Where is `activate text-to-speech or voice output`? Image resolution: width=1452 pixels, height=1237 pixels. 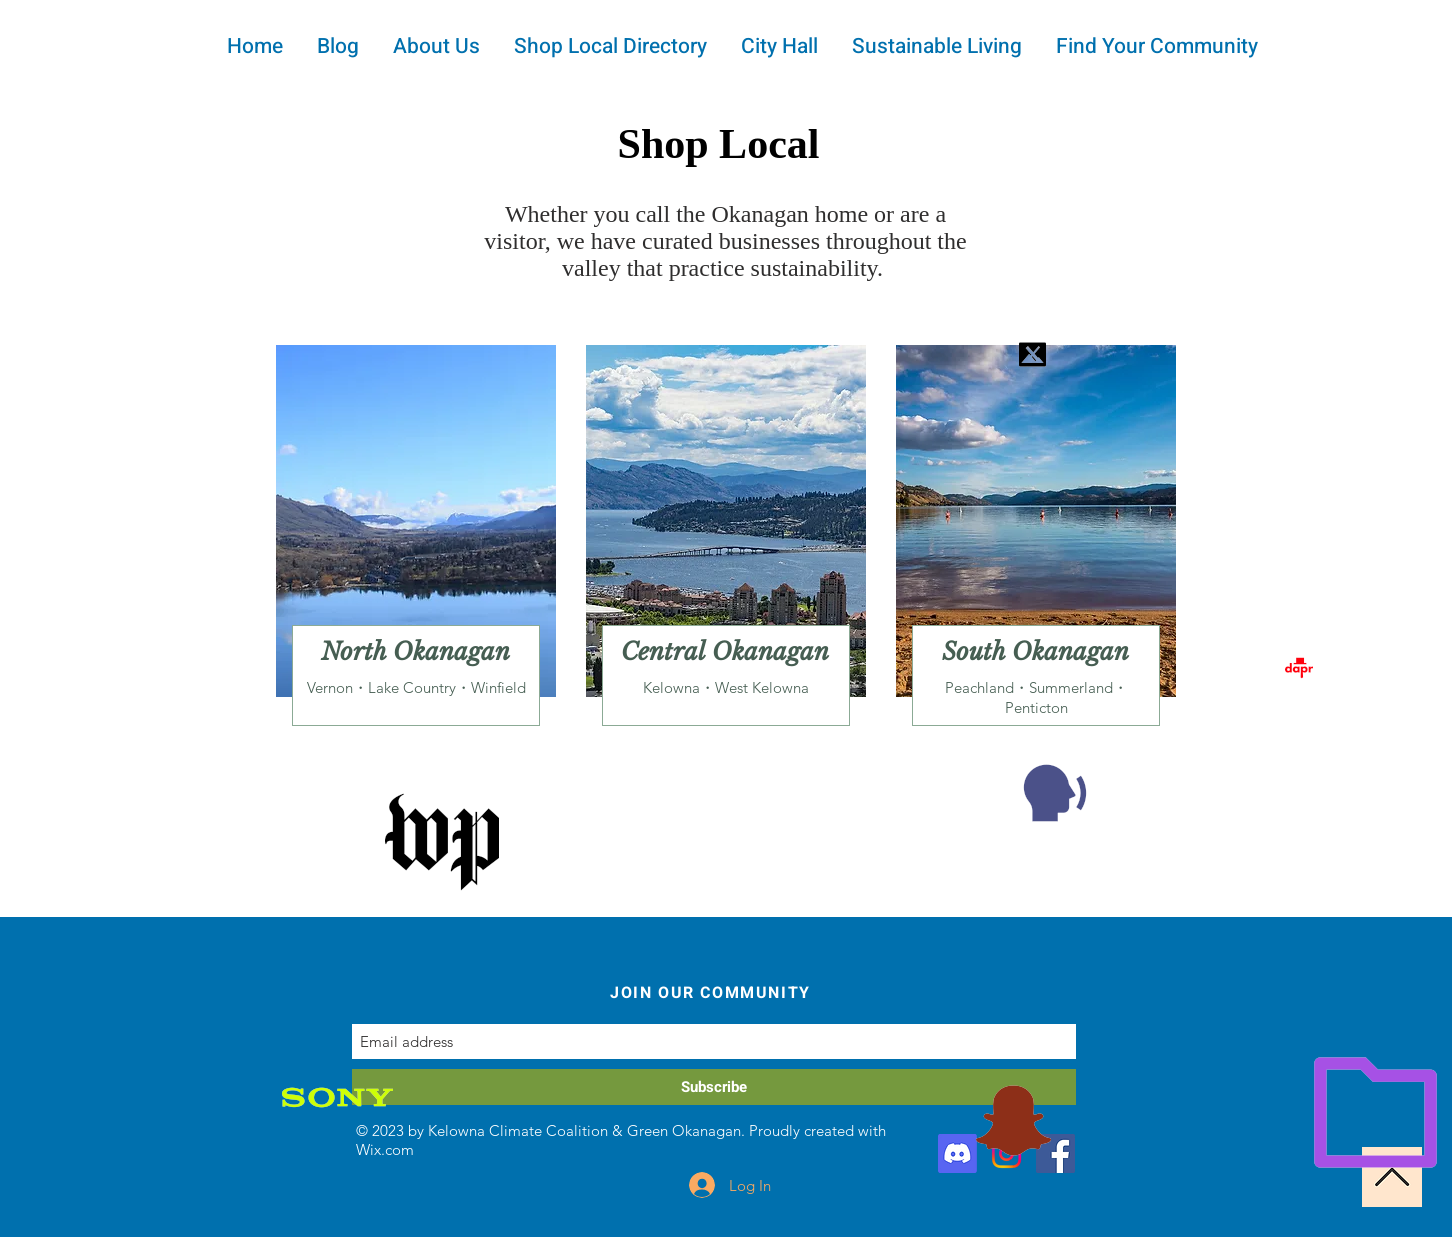 activate text-to-speech or voice output is located at coordinates (1055, 793).